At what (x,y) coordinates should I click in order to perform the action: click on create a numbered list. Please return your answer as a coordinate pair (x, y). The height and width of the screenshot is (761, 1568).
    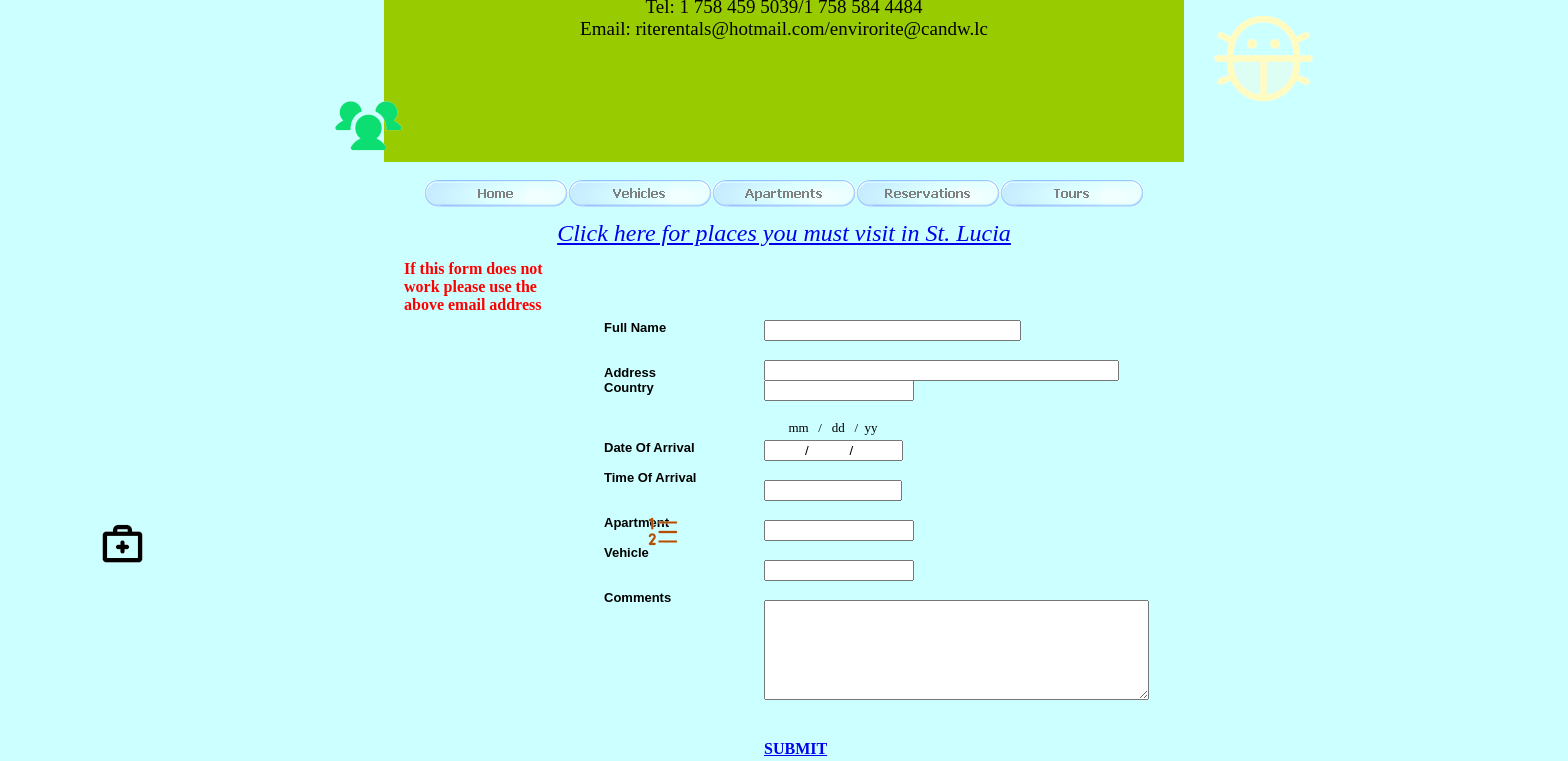
    Looking at the image, I should click on (663, 532).